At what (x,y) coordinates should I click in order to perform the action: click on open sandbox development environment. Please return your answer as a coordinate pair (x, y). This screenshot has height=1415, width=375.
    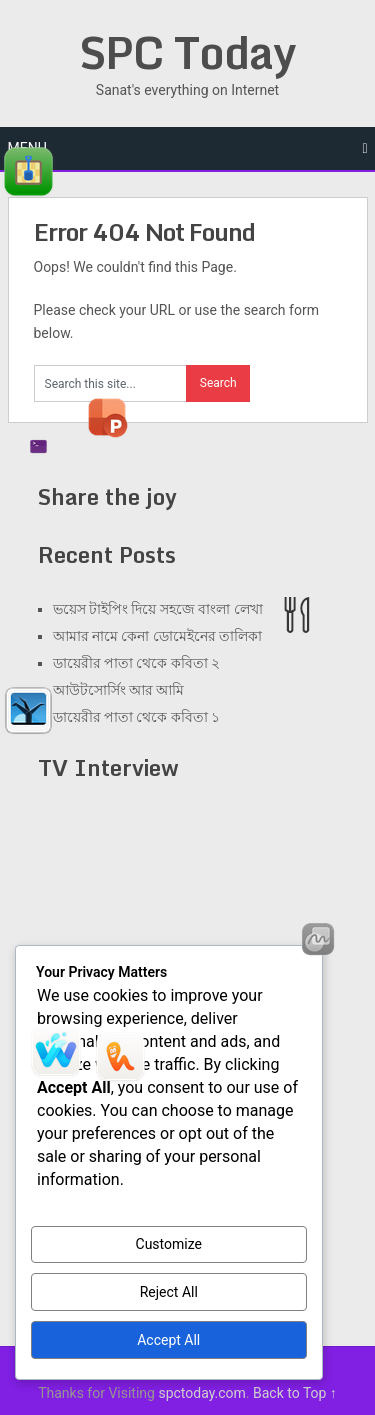
    Looking at the image, I should click on (28, 171).